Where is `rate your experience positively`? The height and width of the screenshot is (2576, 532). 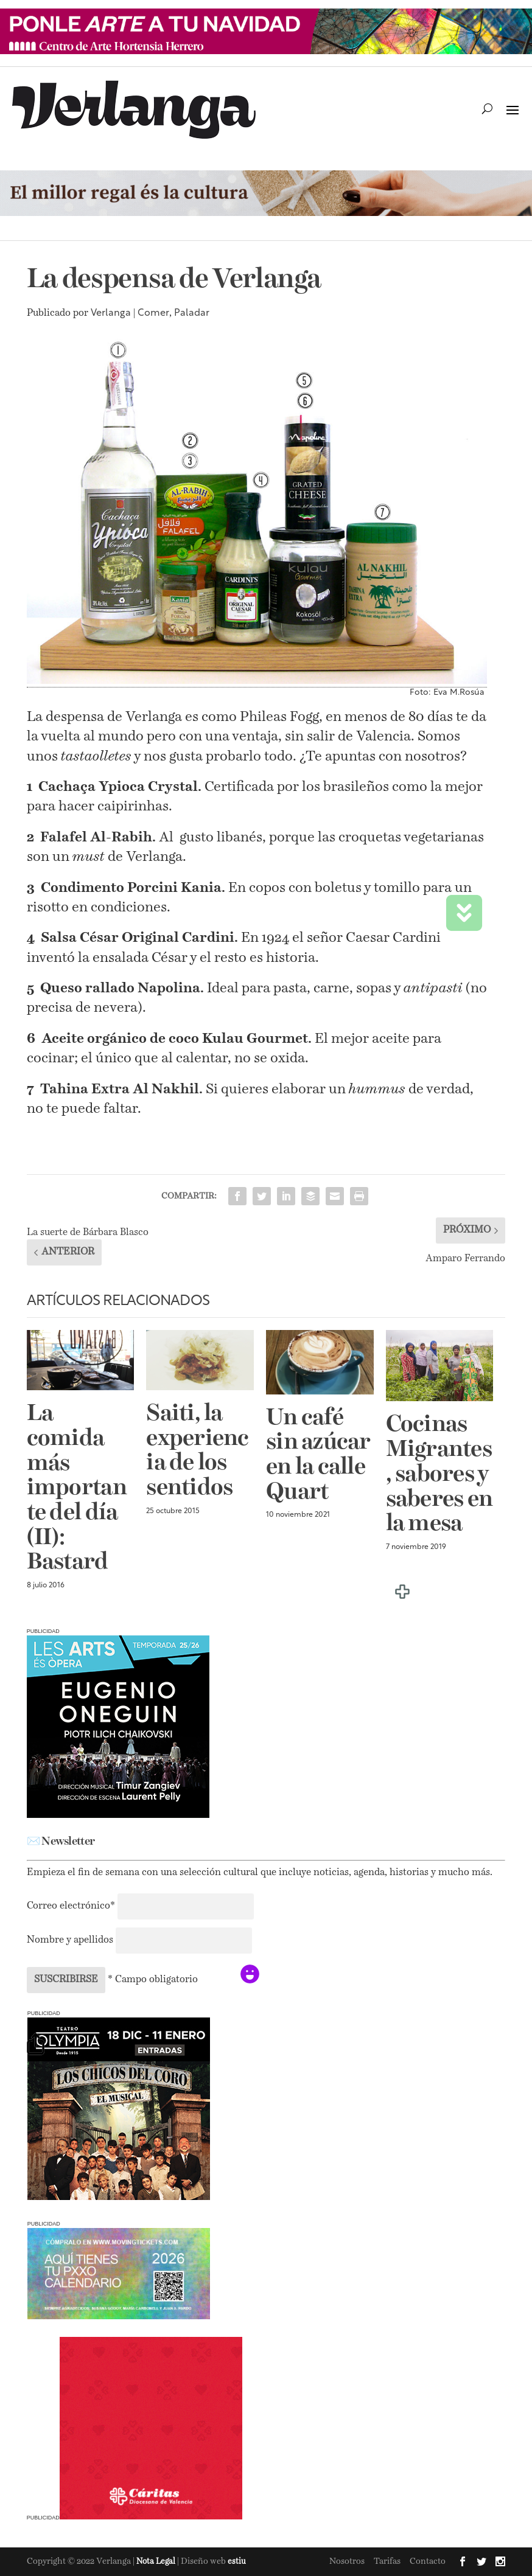
rate your experience positively is located at coordinates (250, 1974).